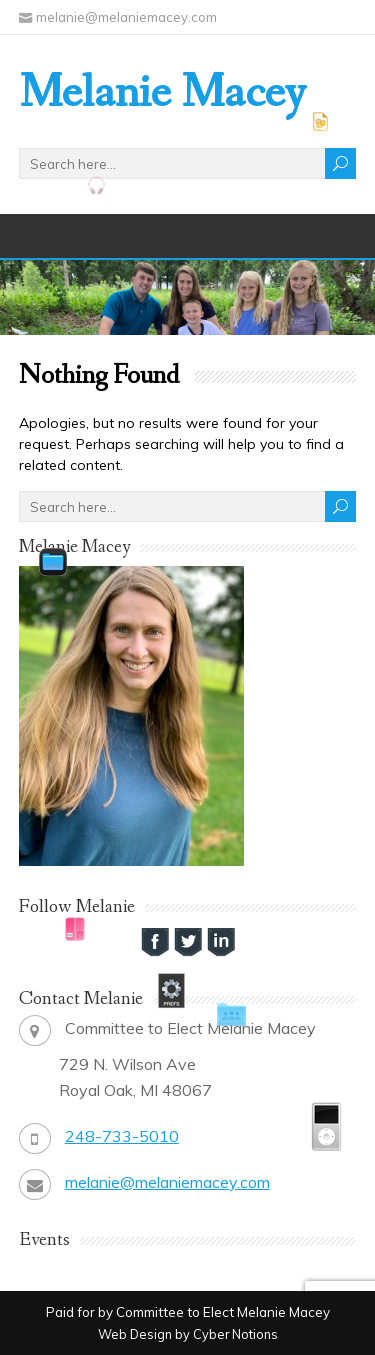 The height and width of the screenshot is (1355, 375). What do you see at coordinates (320, 121) in the screenshot?
I see `a libreoffice draw document file` at bounding box center [320, 121].